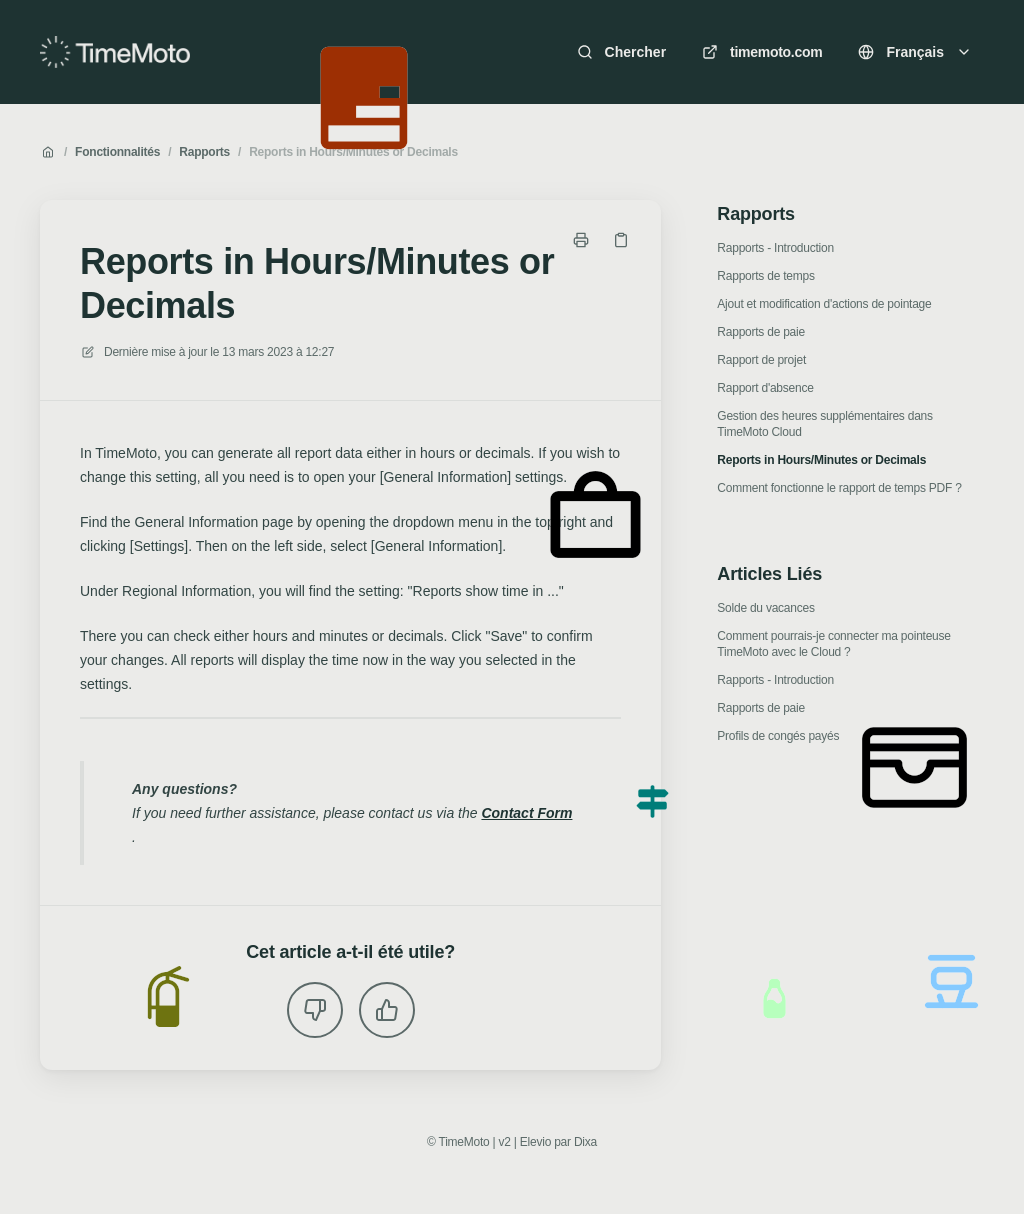 The height and width of the screenshot is (1214, 1024). What do you see at coordinates (652, 801) in the screenshot?
I see `navigate to directions or wayfinding` at bounding box center [652, 801].